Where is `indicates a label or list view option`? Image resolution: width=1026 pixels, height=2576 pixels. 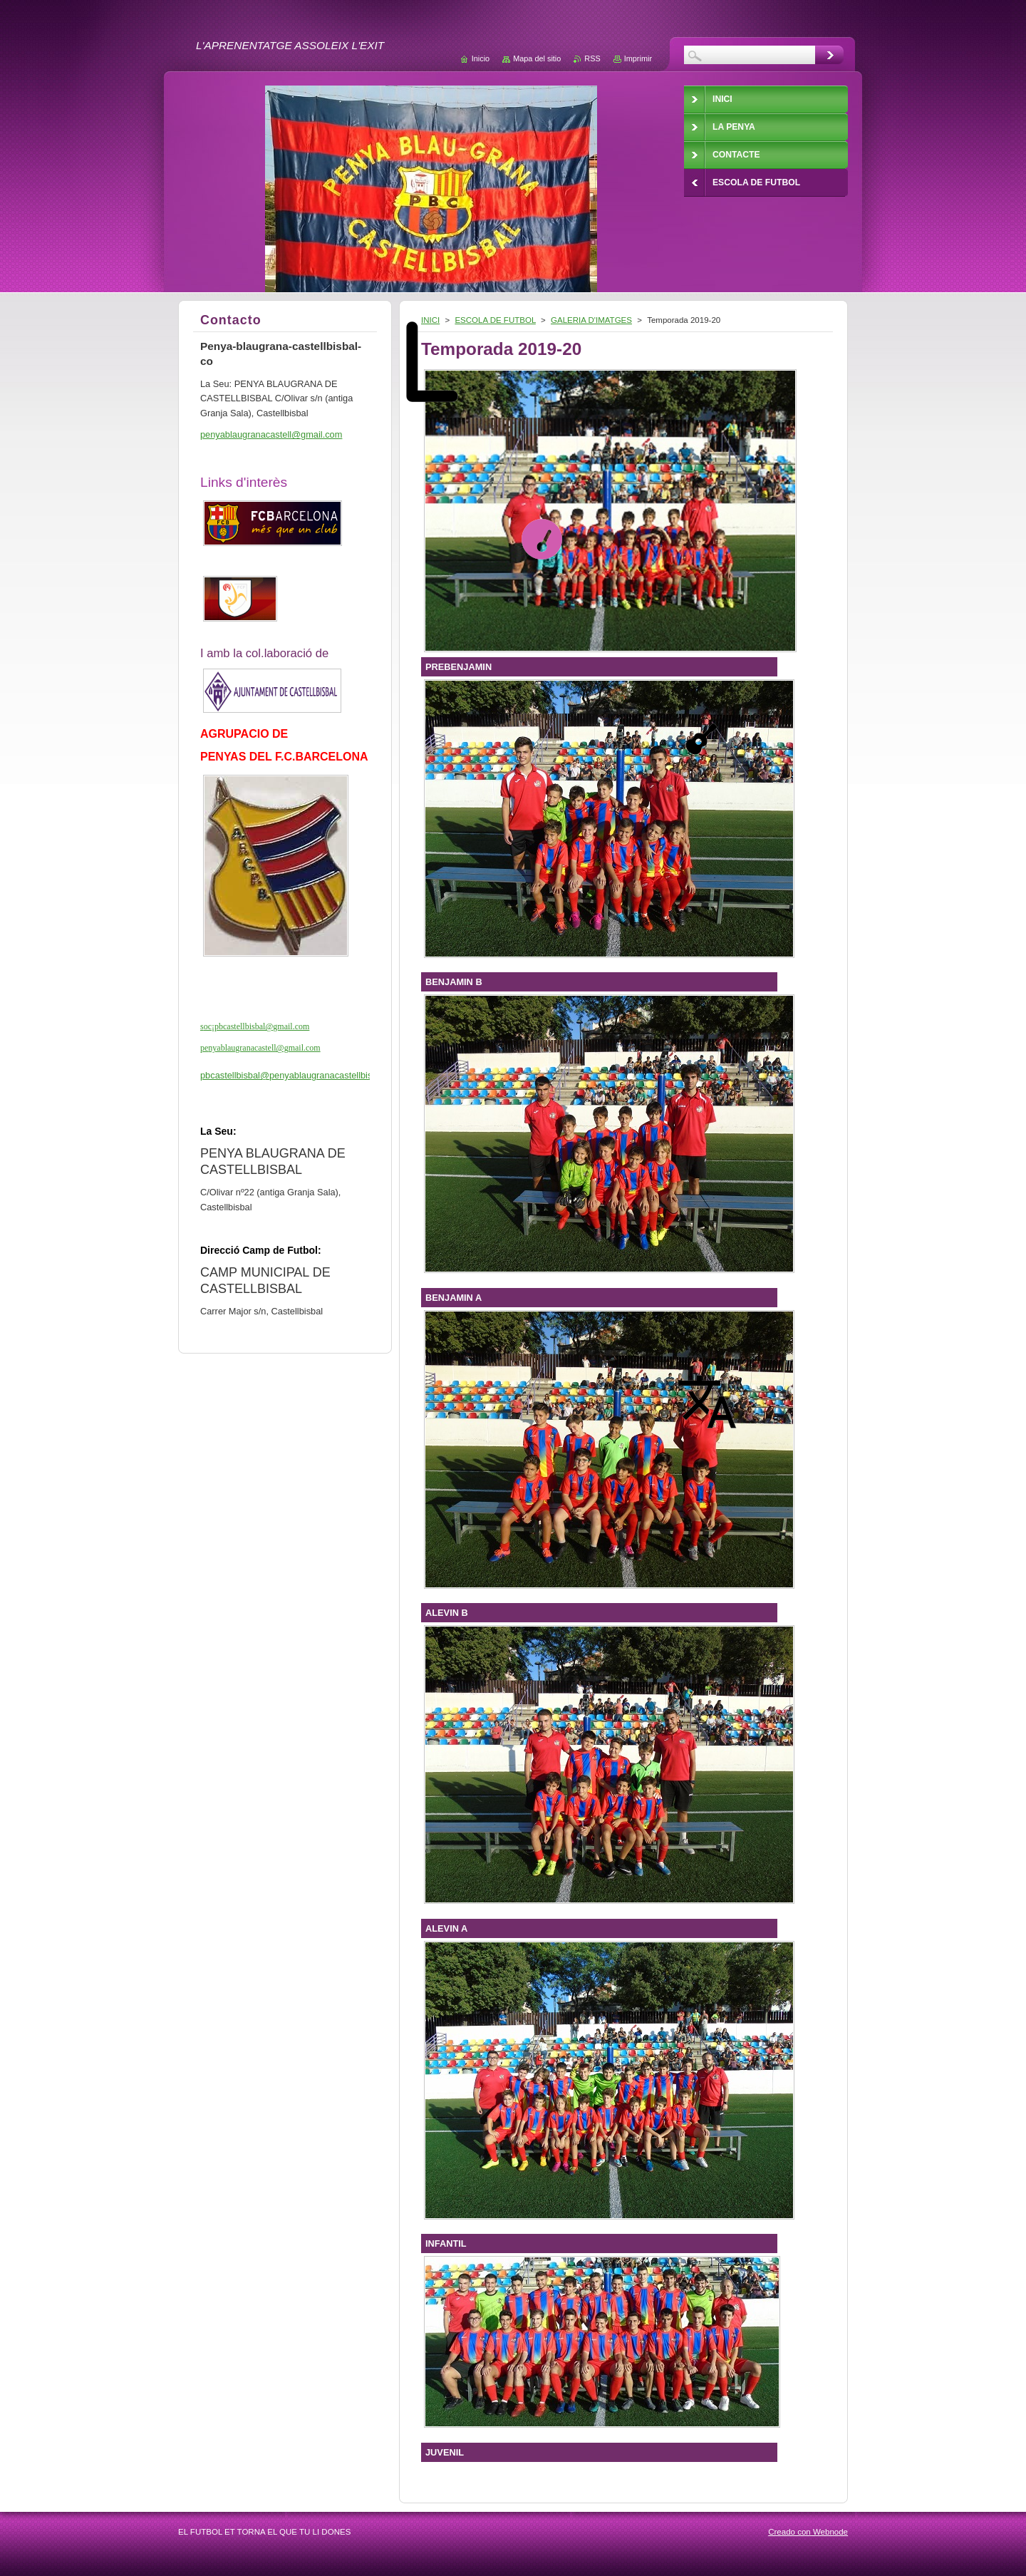
indicates a label or list view option is located at coordinates (429, 361).